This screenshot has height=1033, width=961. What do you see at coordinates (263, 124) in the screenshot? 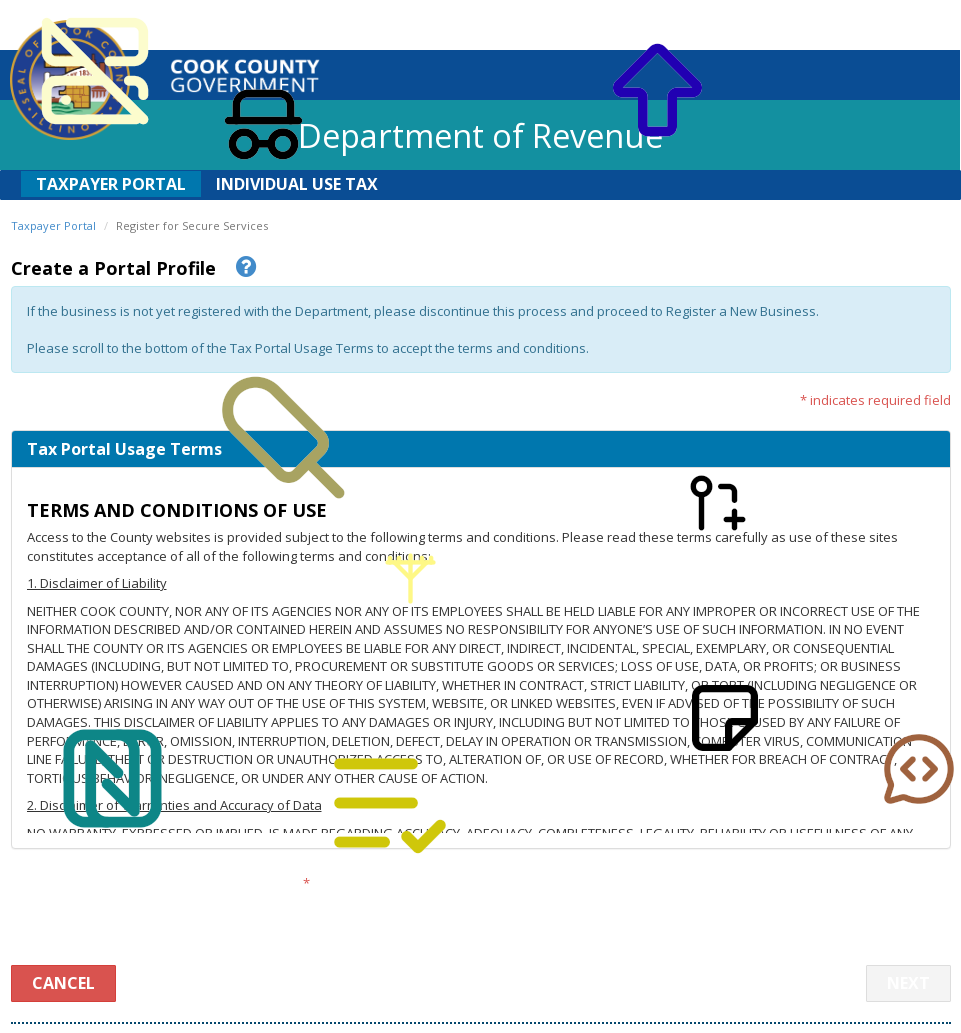
I see `enable incognito or private browsing mode` at bounding box center [263, 124].